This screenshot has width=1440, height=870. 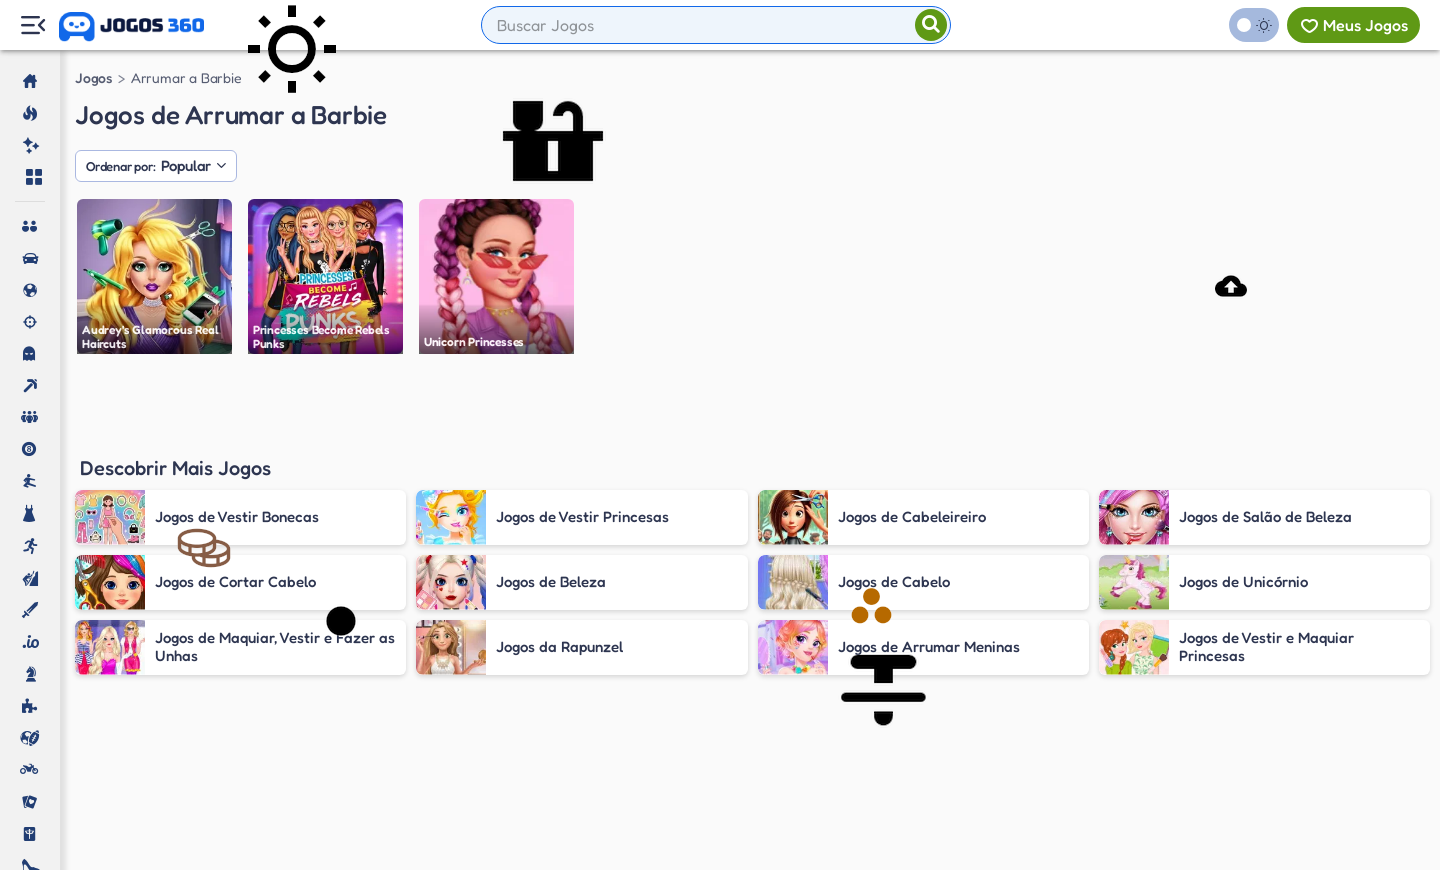 I want to click on toggle light mode or bright theme, so click(x=292, y=51).